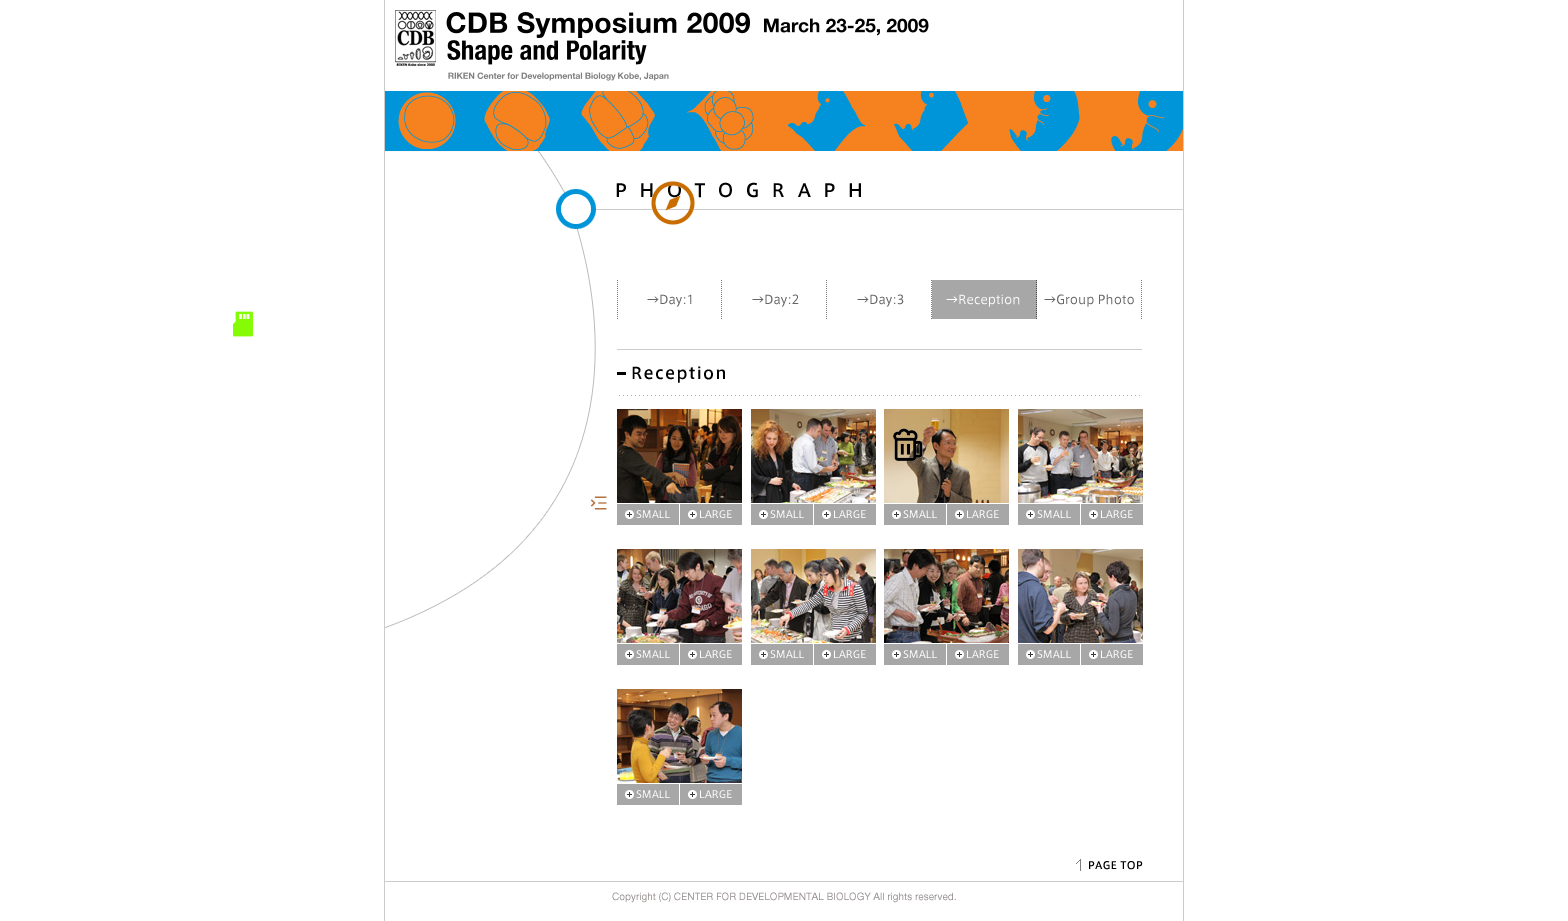 The width and height of the screenshot is (1568, 921). What do you see at coordinates (243, 324) in the screenshot?
I see `access external storage settings` at bounding box center [243, 324].